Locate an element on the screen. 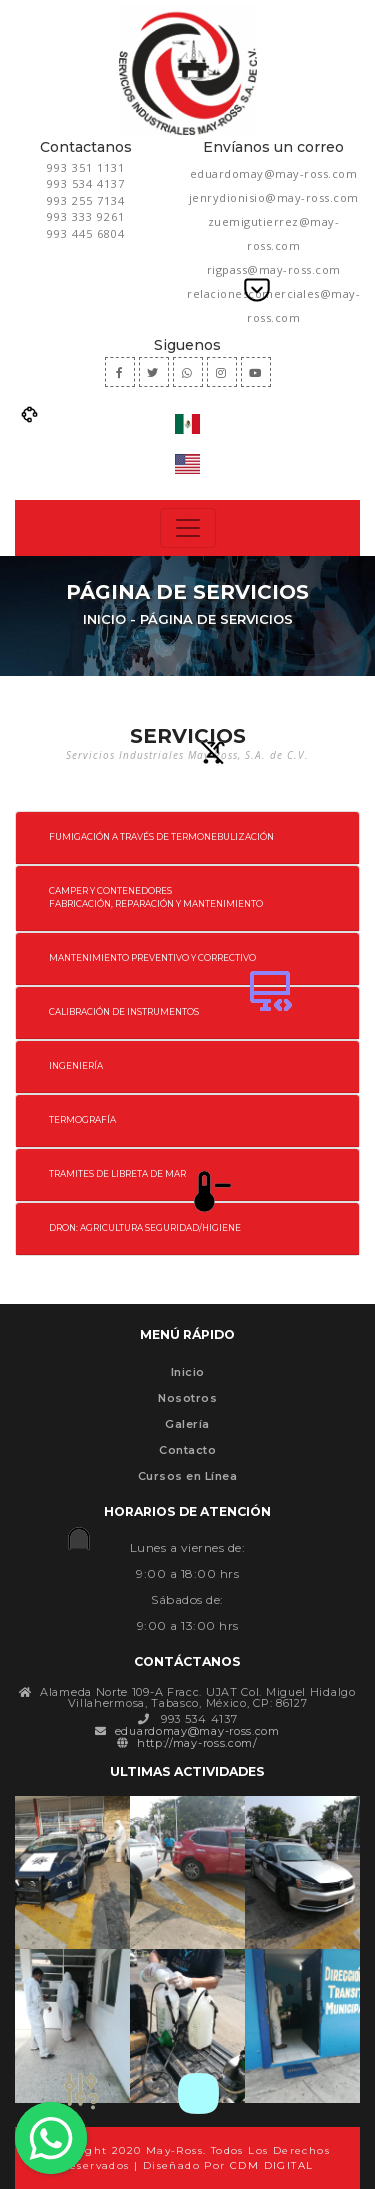 Image resolution: width=375 pixels, height=2189 pixels. represents set intersection in data operations is located at coordinates (79, 1539).